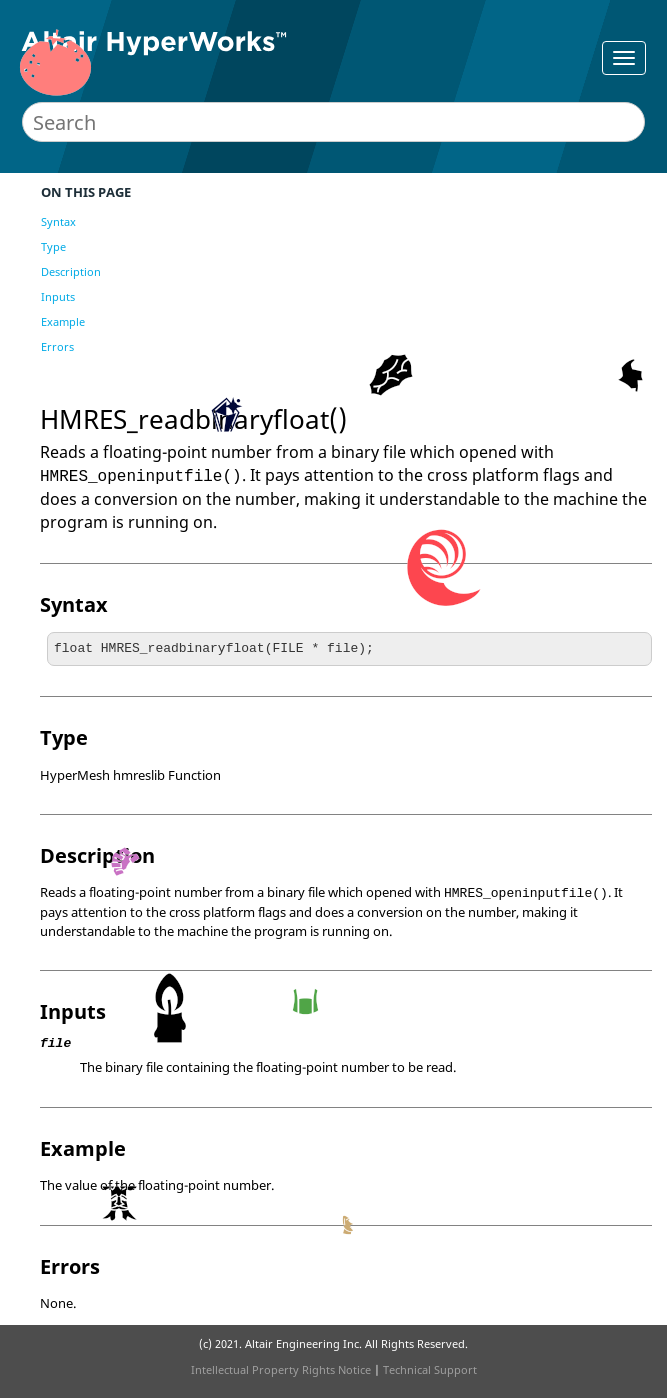  Describe the element at coordinates (305, 1001) in the screenshot. I see `enter the arena or battle mode` at that location.